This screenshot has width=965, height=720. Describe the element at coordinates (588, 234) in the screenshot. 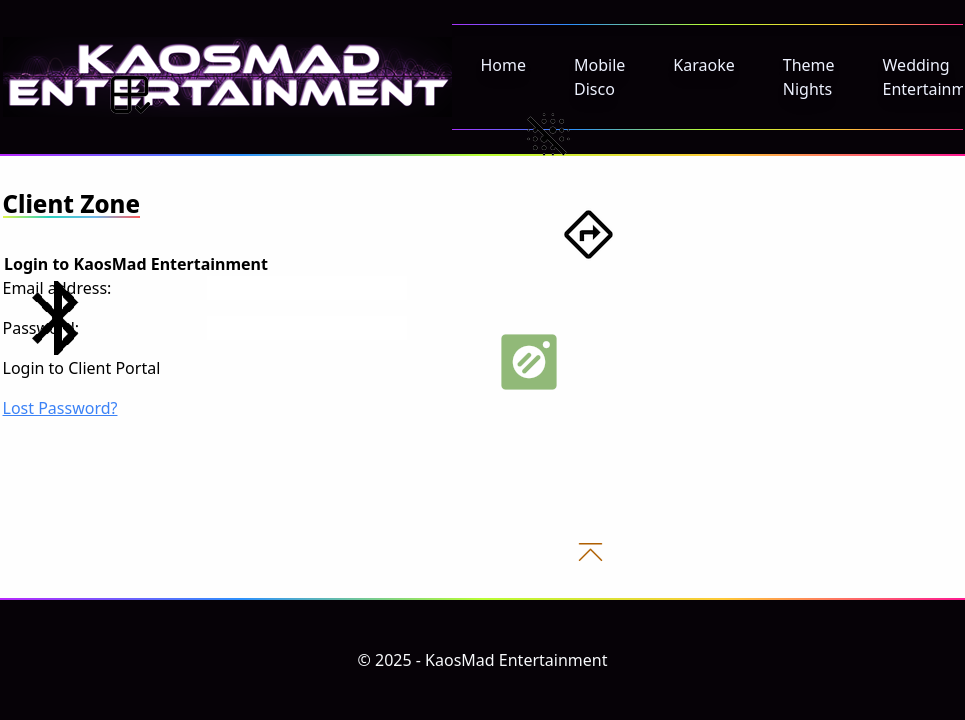

I see `get directions to a location` at that location.